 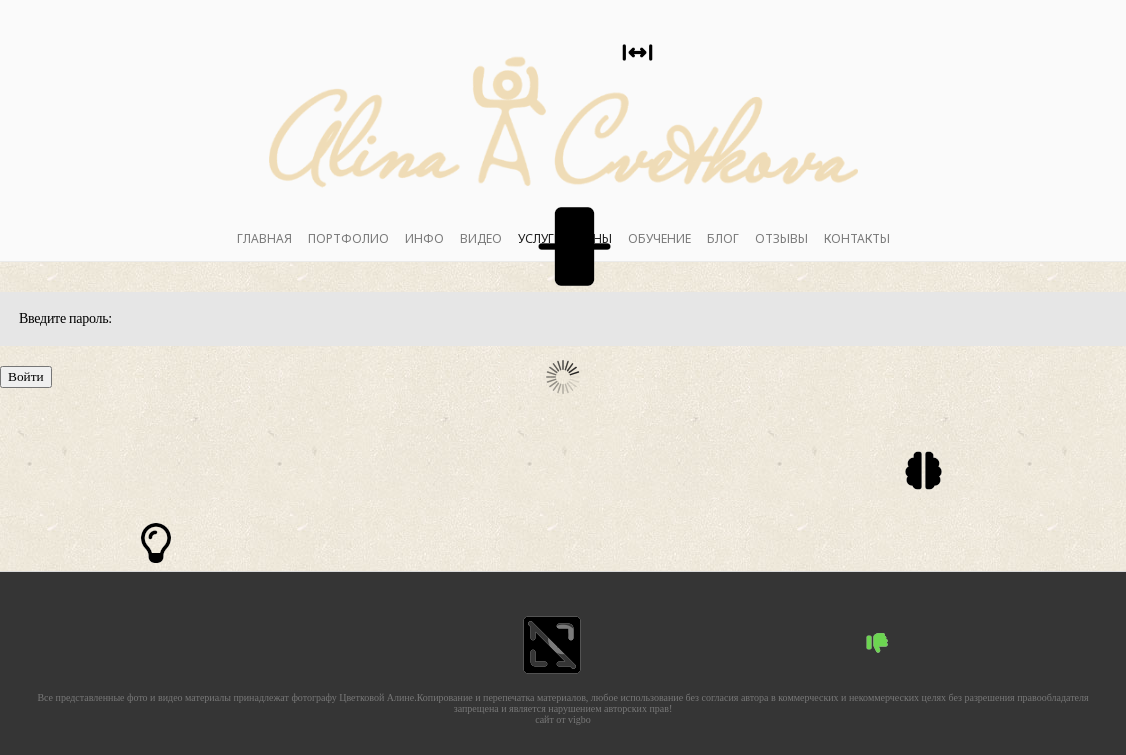 I want to click on view tips or helpful suggestions, so click(x=156, y=543).